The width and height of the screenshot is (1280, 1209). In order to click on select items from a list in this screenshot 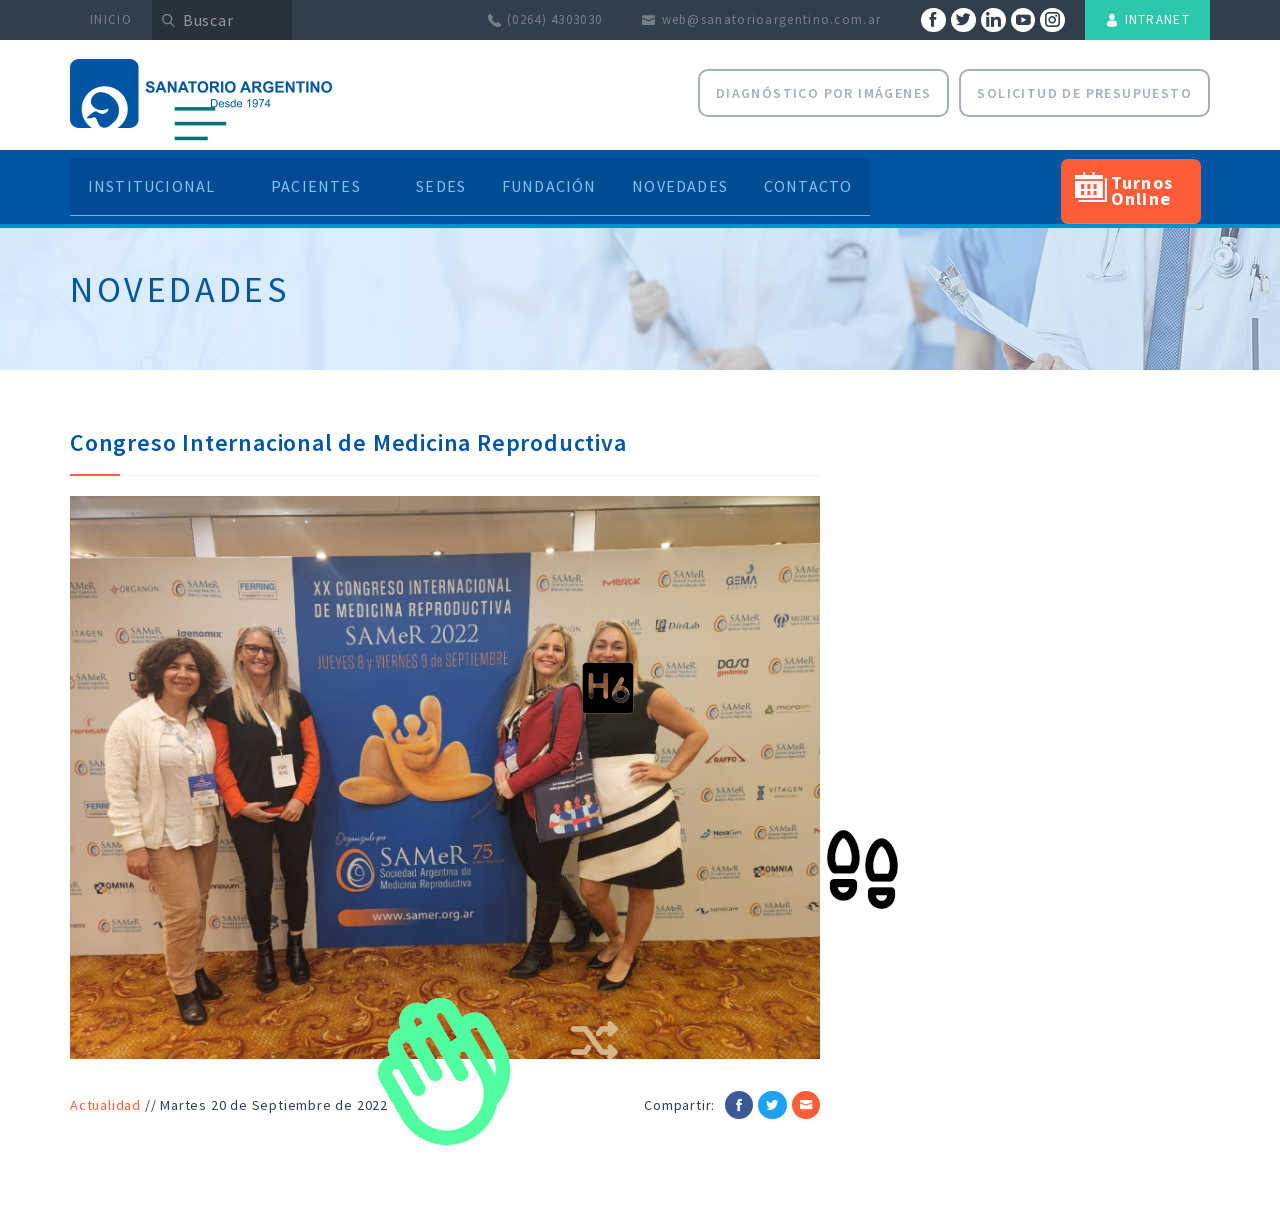, I will do `click(200, 125)`.